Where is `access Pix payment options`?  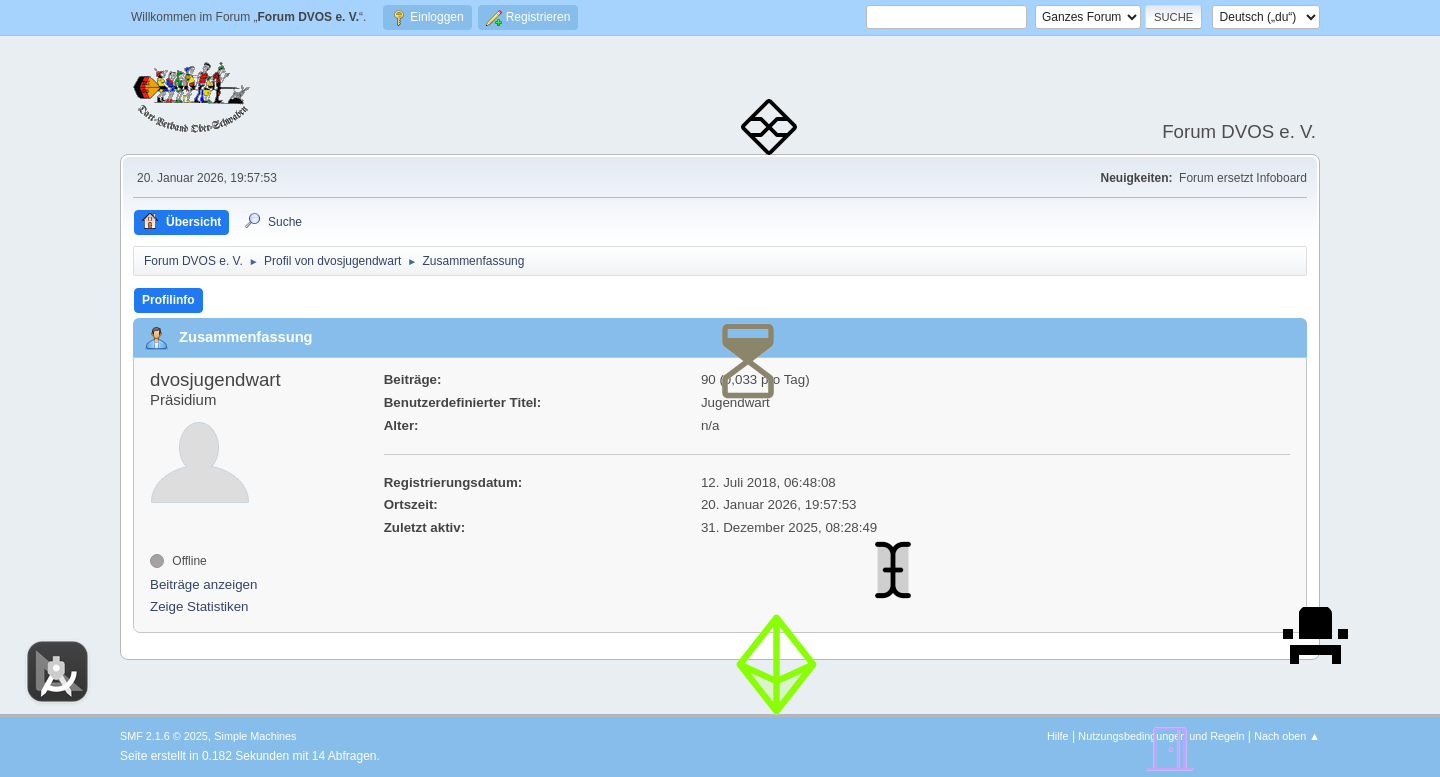
access Pix payment options is located at coordinates (769, 127).